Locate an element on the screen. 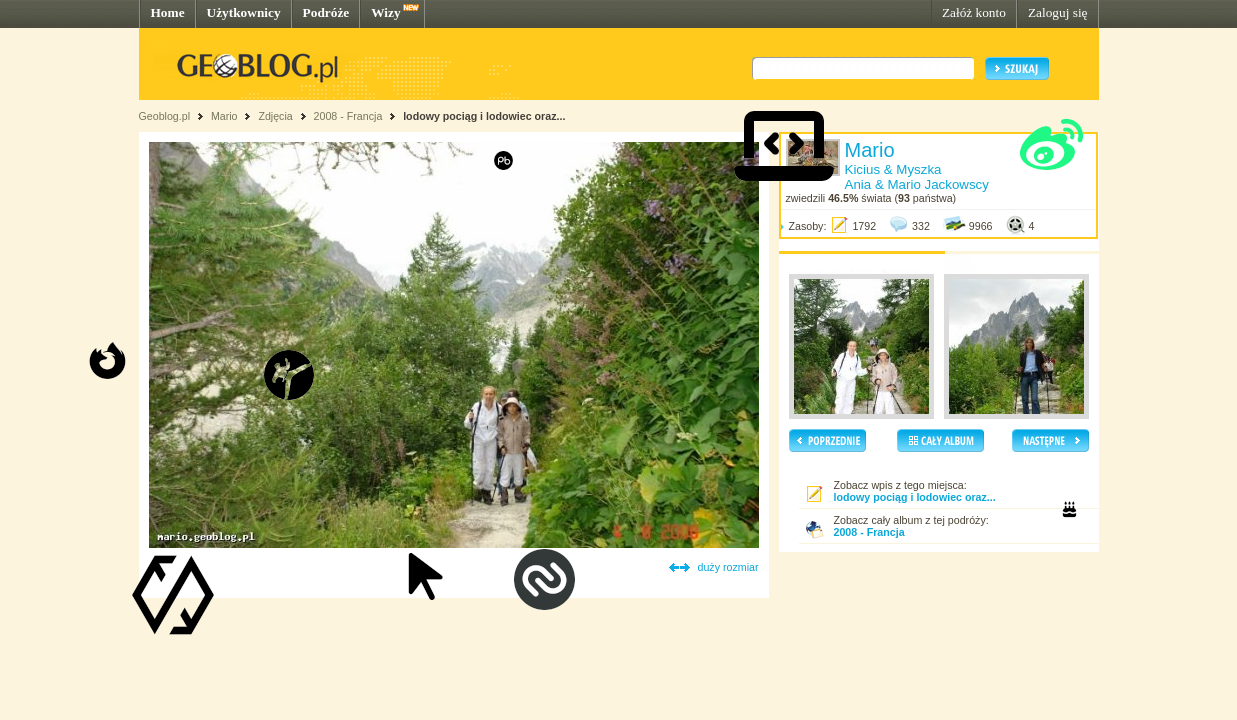  open code editor or development environment is located at coordinates (784, 146).